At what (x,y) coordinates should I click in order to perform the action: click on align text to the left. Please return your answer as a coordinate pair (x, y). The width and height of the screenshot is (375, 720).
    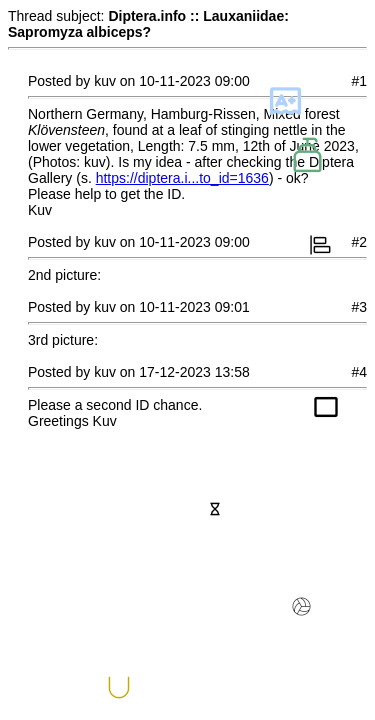
    Looking at the image, I should click on (320, 245).